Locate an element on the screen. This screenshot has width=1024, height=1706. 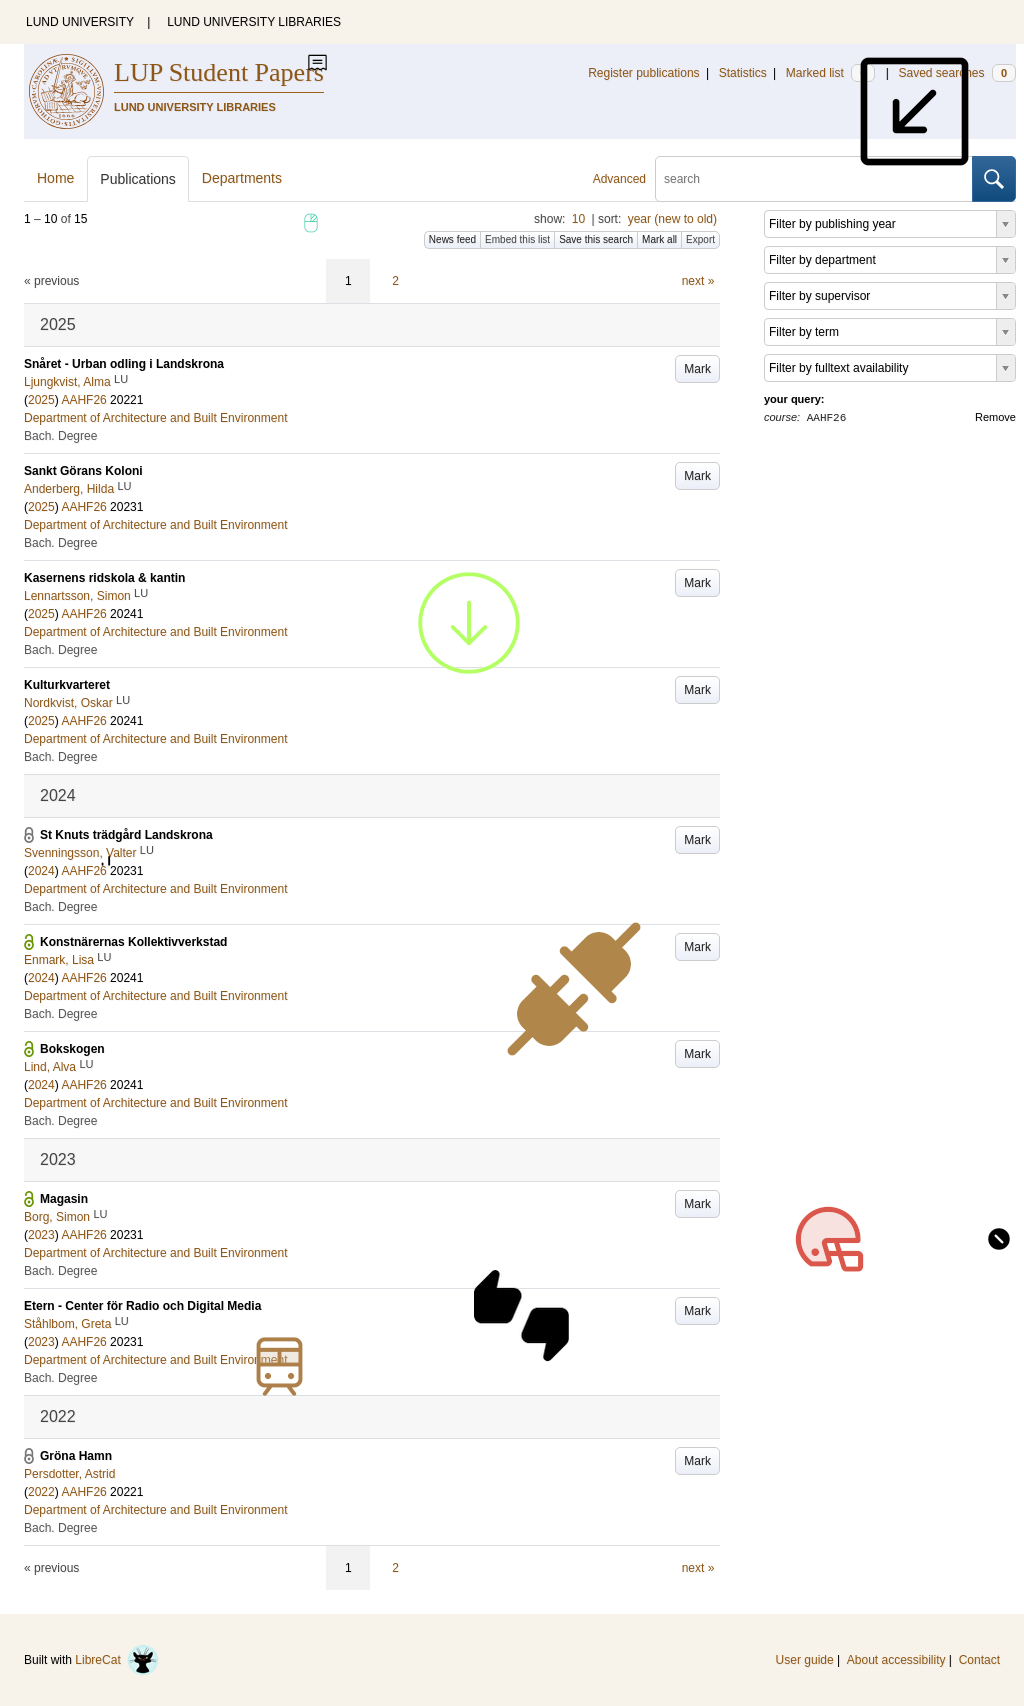
rate or provide feedback is located at coordinates (521, 1315).